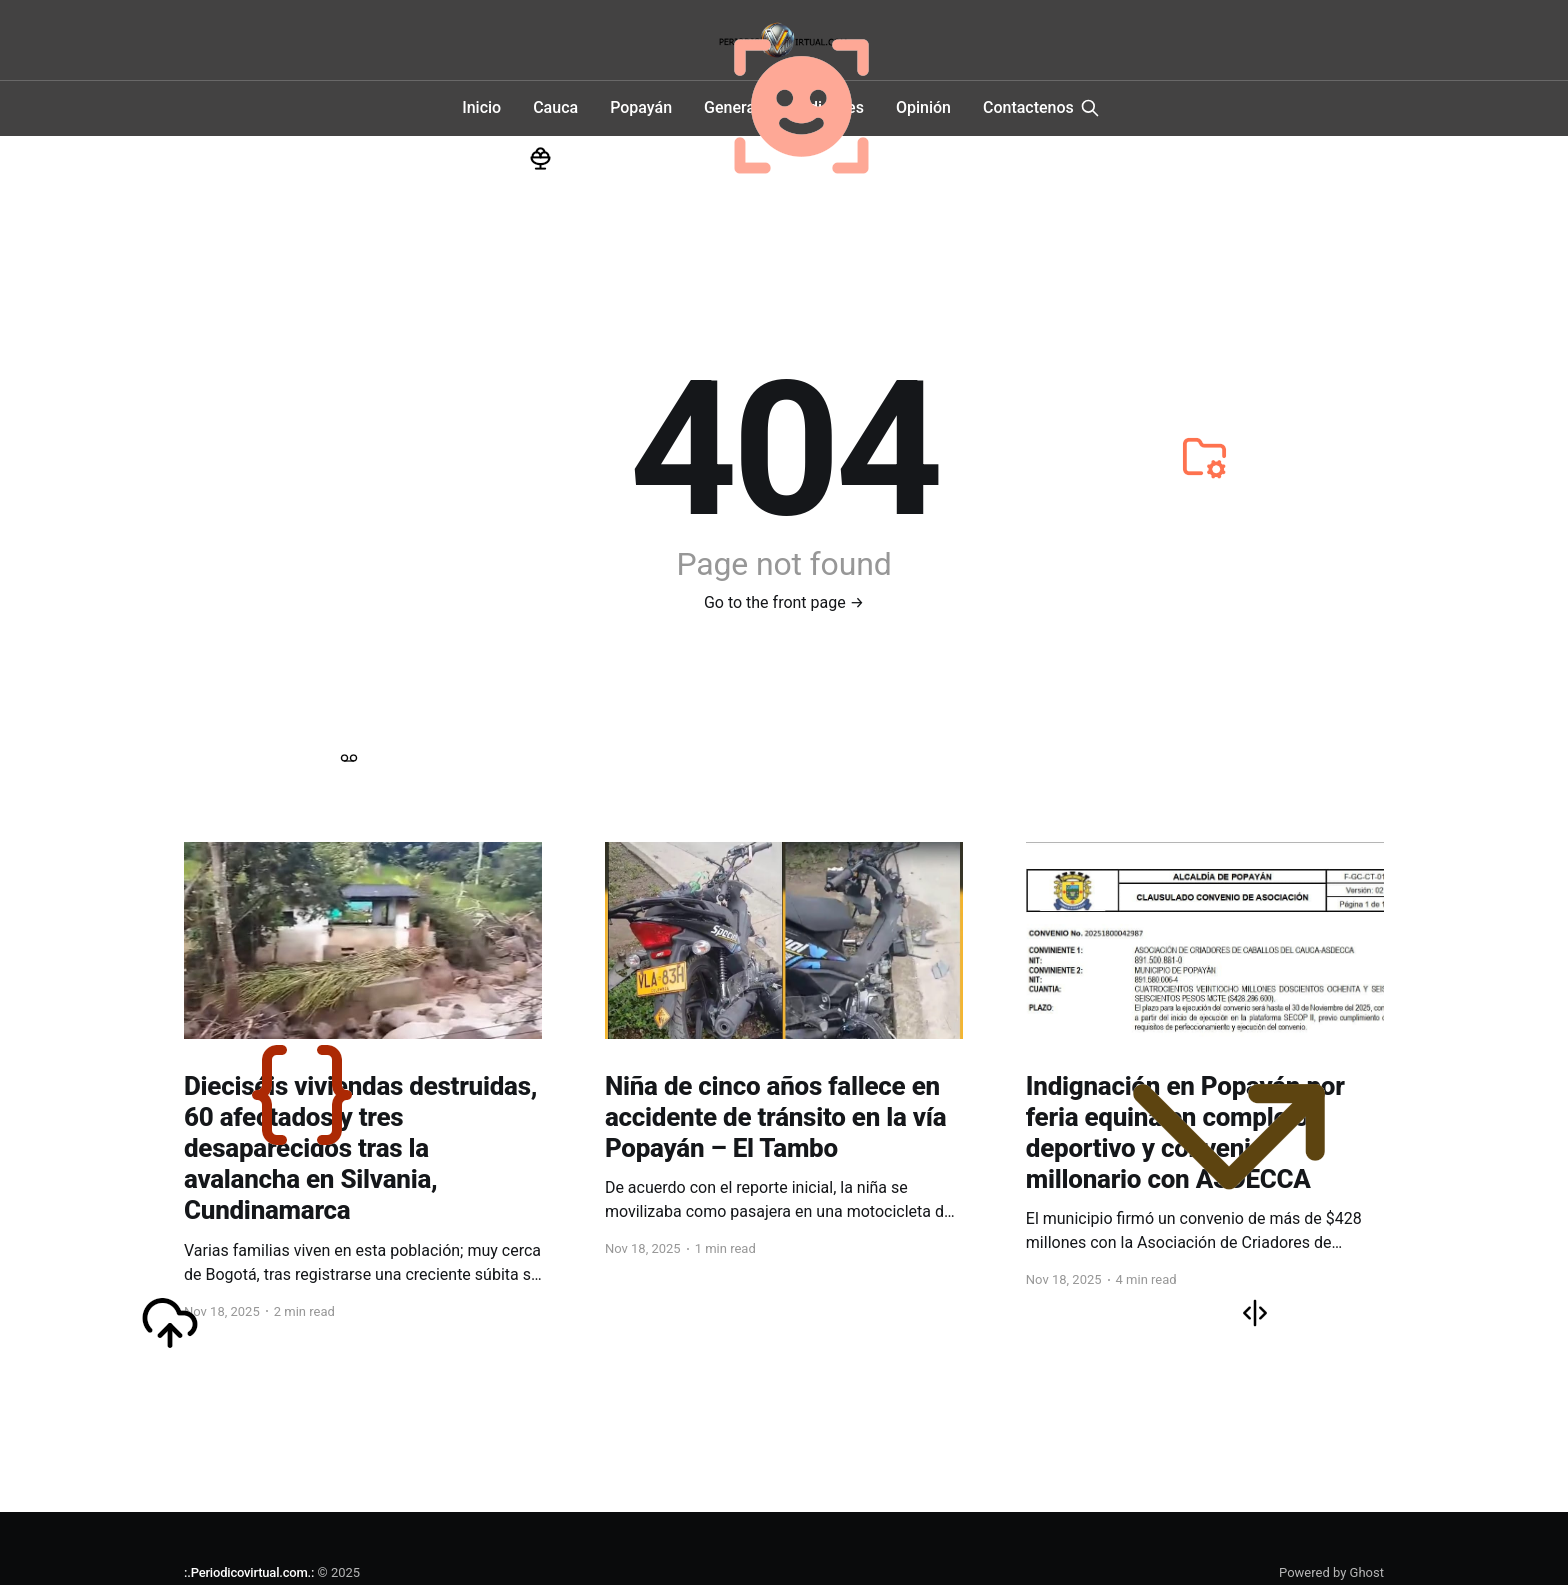  What do you see at coordinates (349, 758) in the screenshot?
I see `access voicemail messages` at bounding box center [349, 758].